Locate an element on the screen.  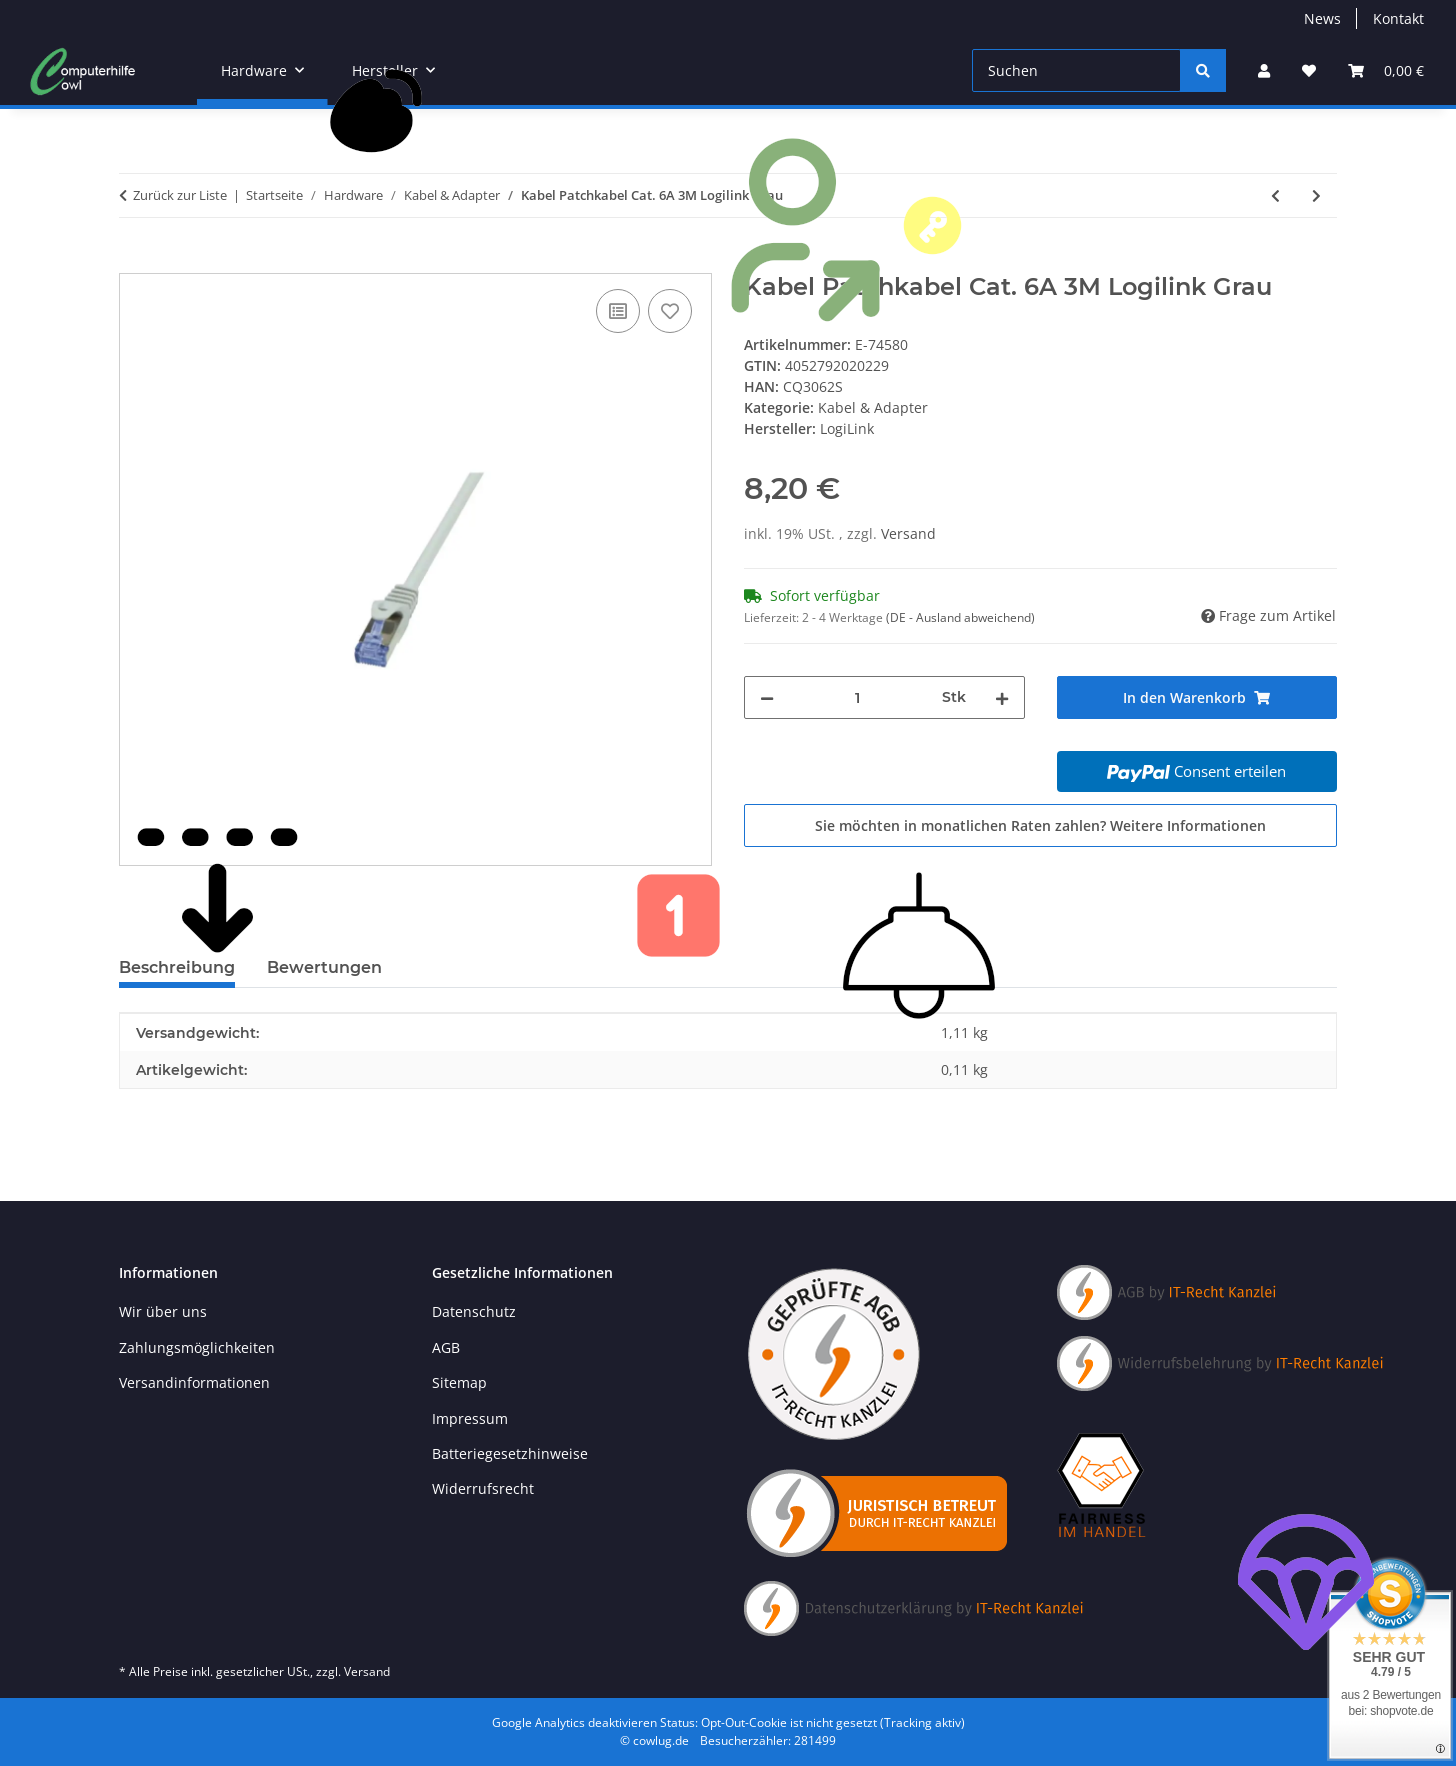
access security or authentication settings is located at coordinates (932, 225).